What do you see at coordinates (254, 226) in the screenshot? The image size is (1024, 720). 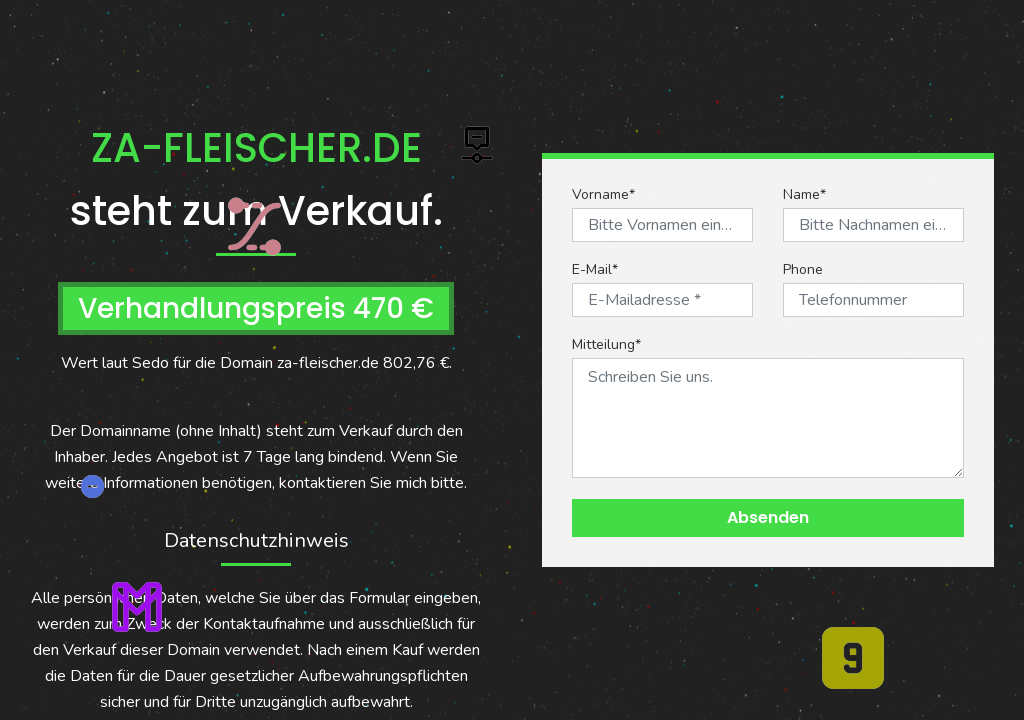 I see `adjust animation easing curve control points` at bounding box center [254, 226].